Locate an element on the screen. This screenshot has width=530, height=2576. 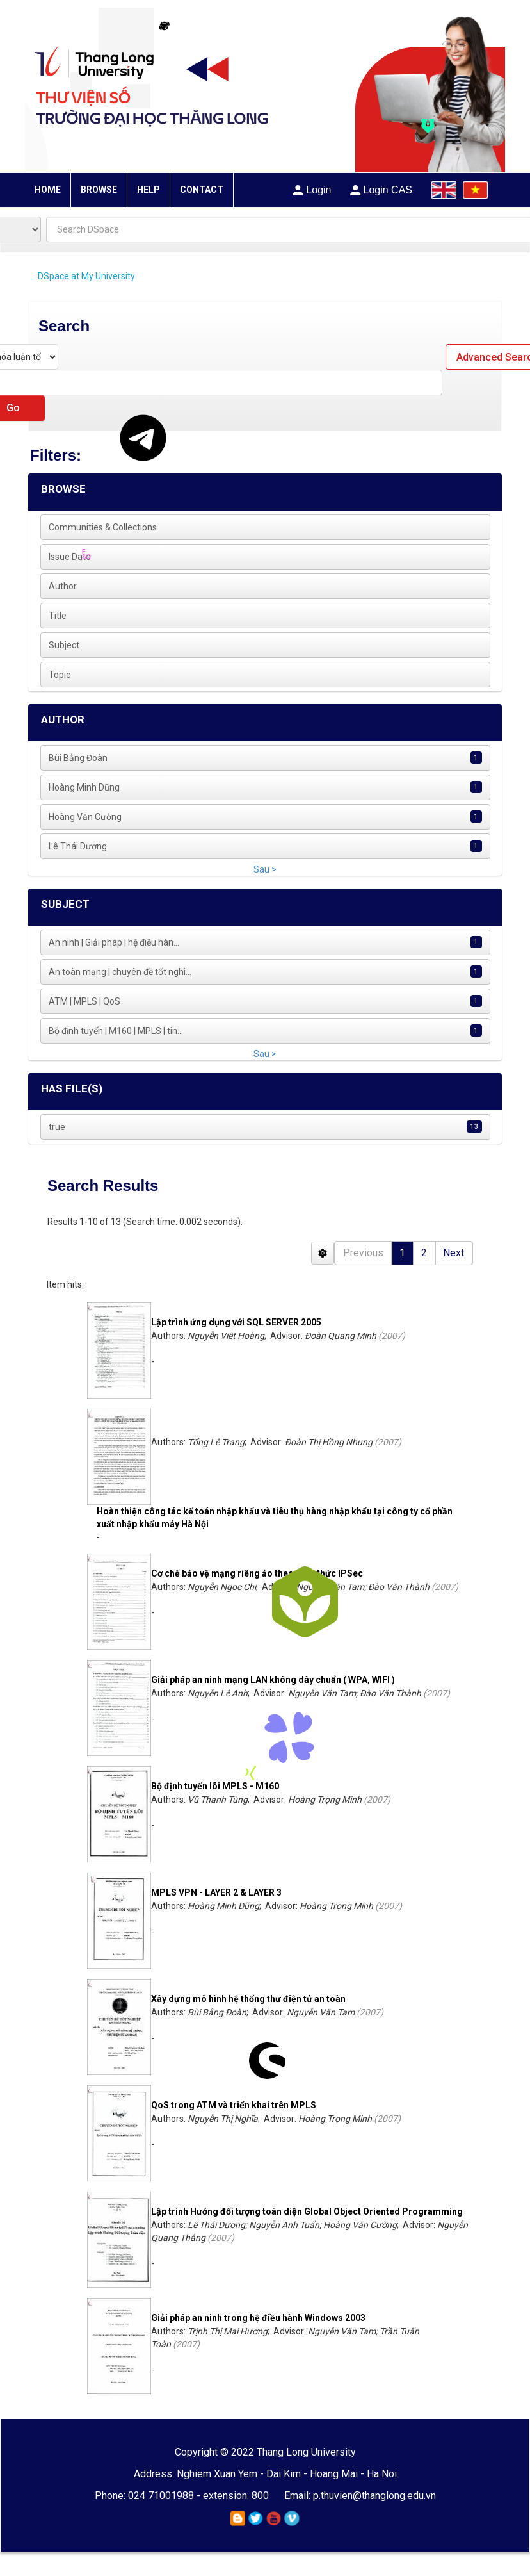
Shopware e-commerce platform logo is located at coordinates (267, 2060).